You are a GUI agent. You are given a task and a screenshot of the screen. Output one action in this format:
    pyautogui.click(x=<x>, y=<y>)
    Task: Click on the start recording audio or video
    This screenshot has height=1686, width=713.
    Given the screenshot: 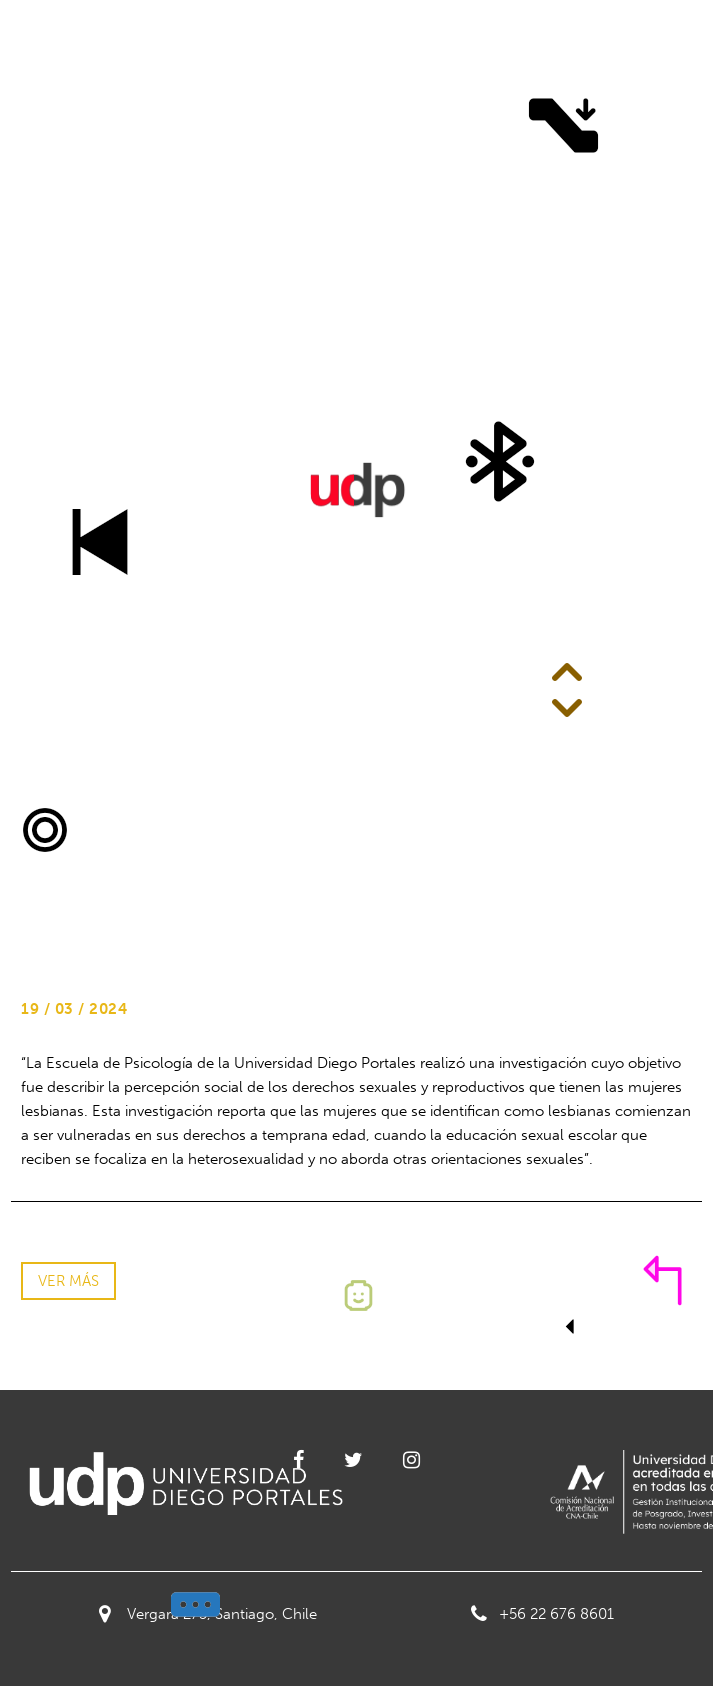 What is the action you would take?
    pyautogui.click(x=45, y=830)
    